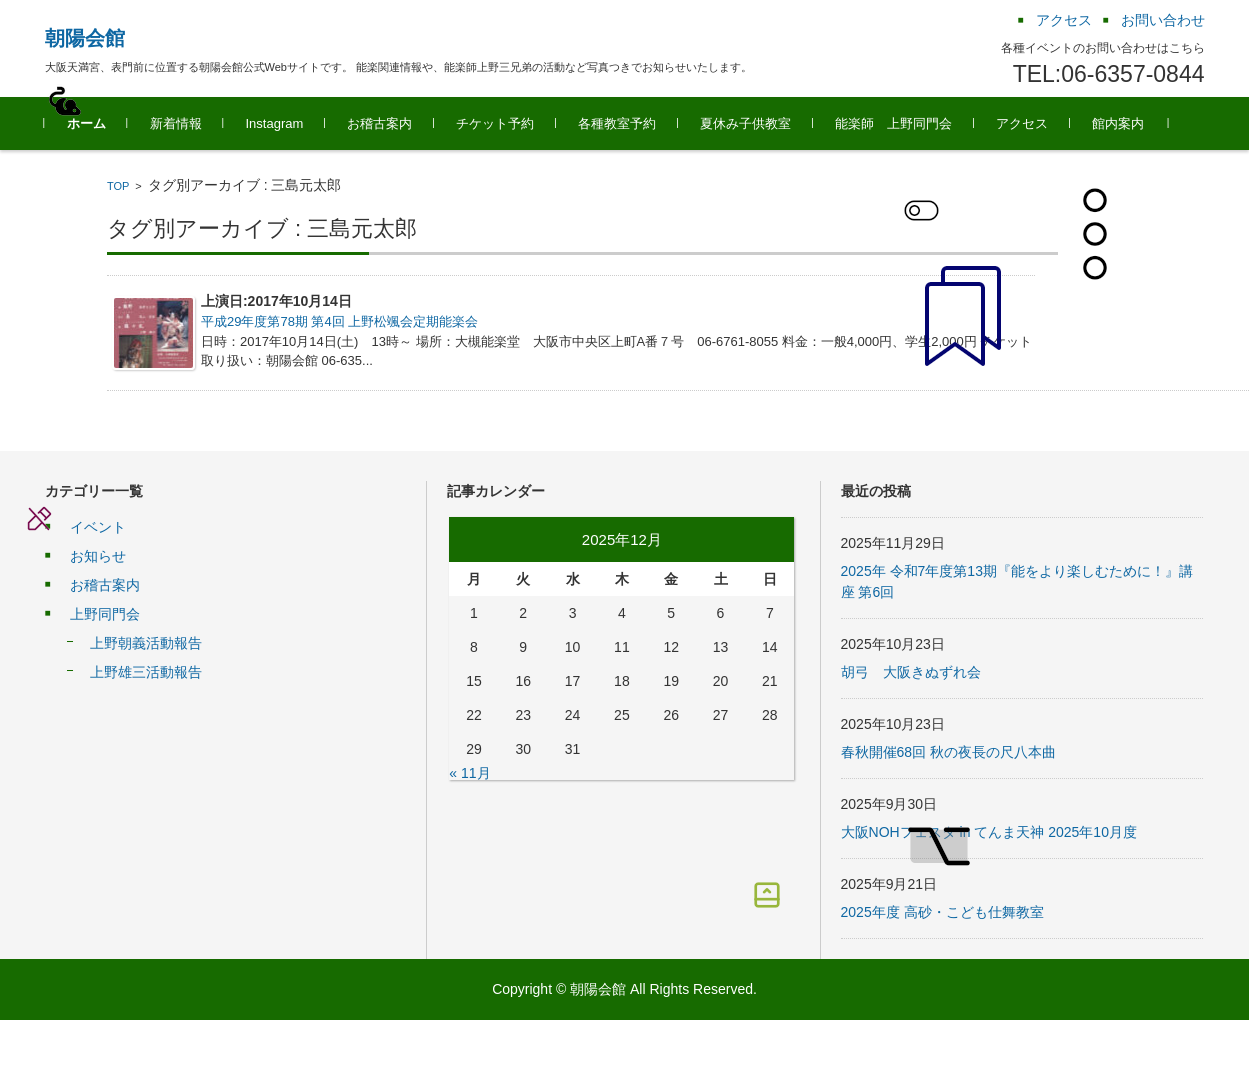  What do you see at coordinates (39, 519) in the screenshot?
I see `editing is disabled or unavailable` at bounding box center [39, 519].